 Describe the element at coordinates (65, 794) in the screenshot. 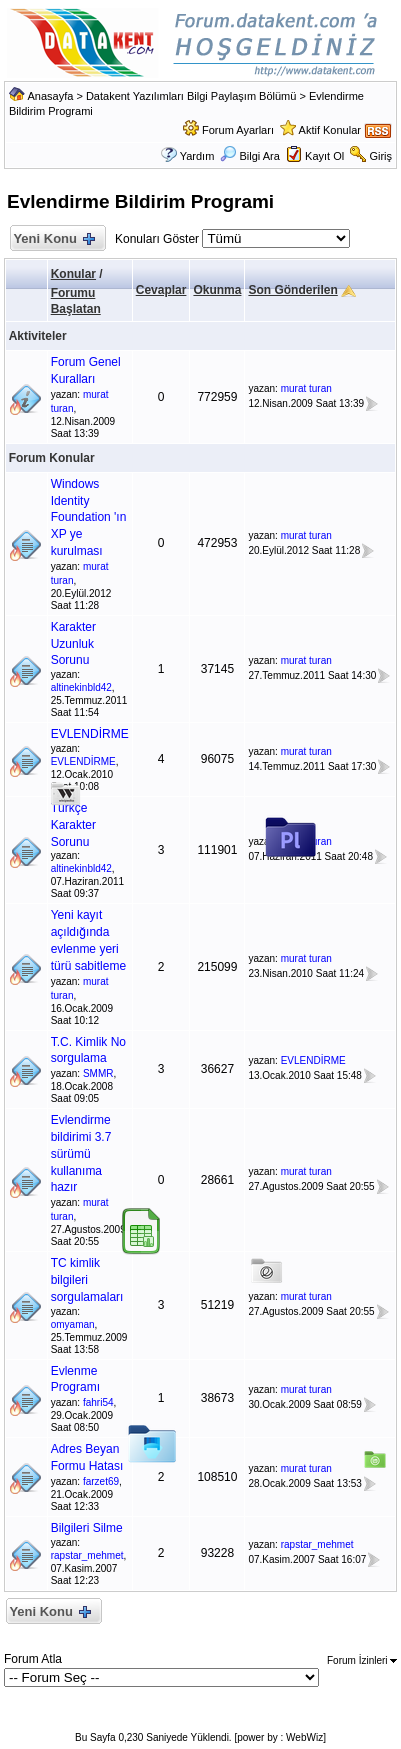

I see `open folder containing saved wikipedia articles` at that location.